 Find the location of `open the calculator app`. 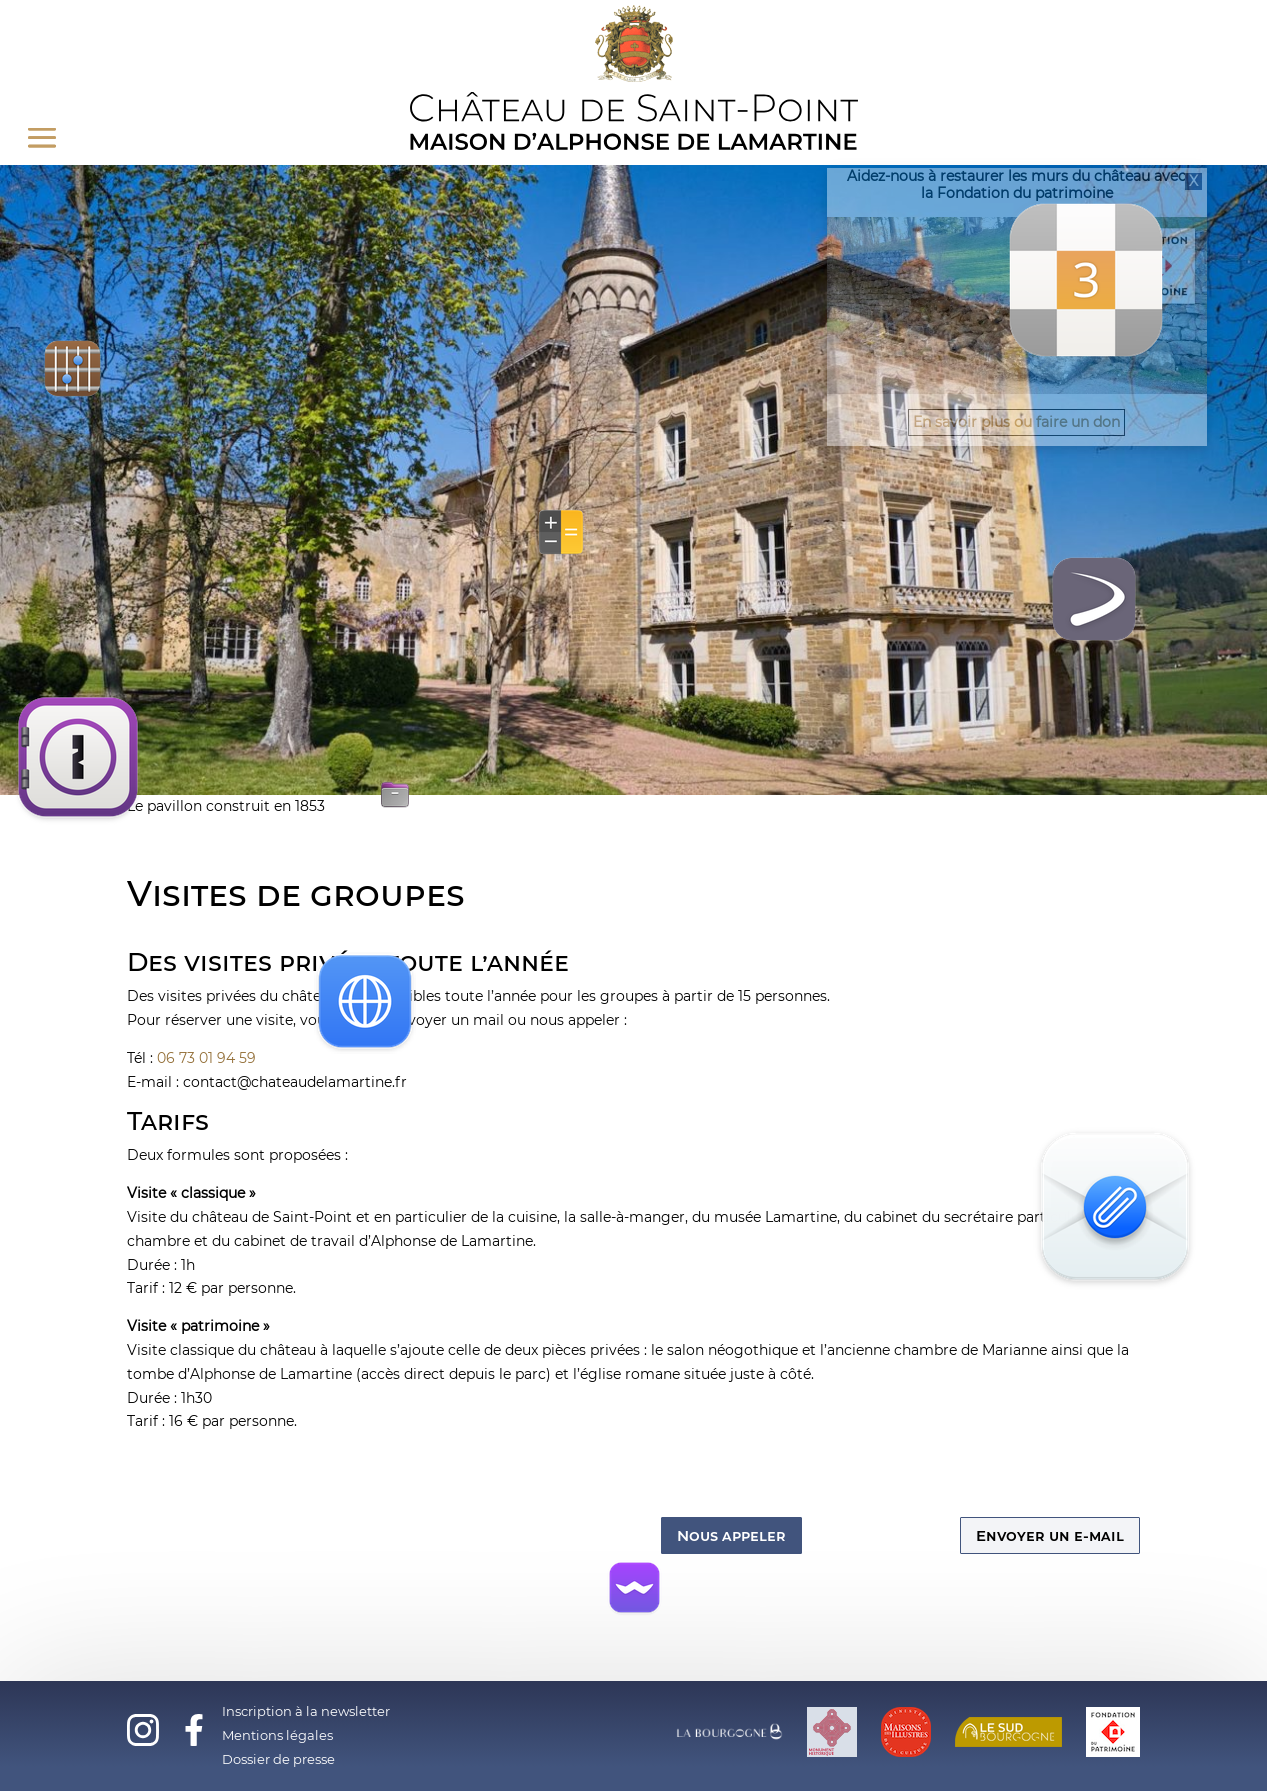

open the calculator app is located at coordinates (561, 532).